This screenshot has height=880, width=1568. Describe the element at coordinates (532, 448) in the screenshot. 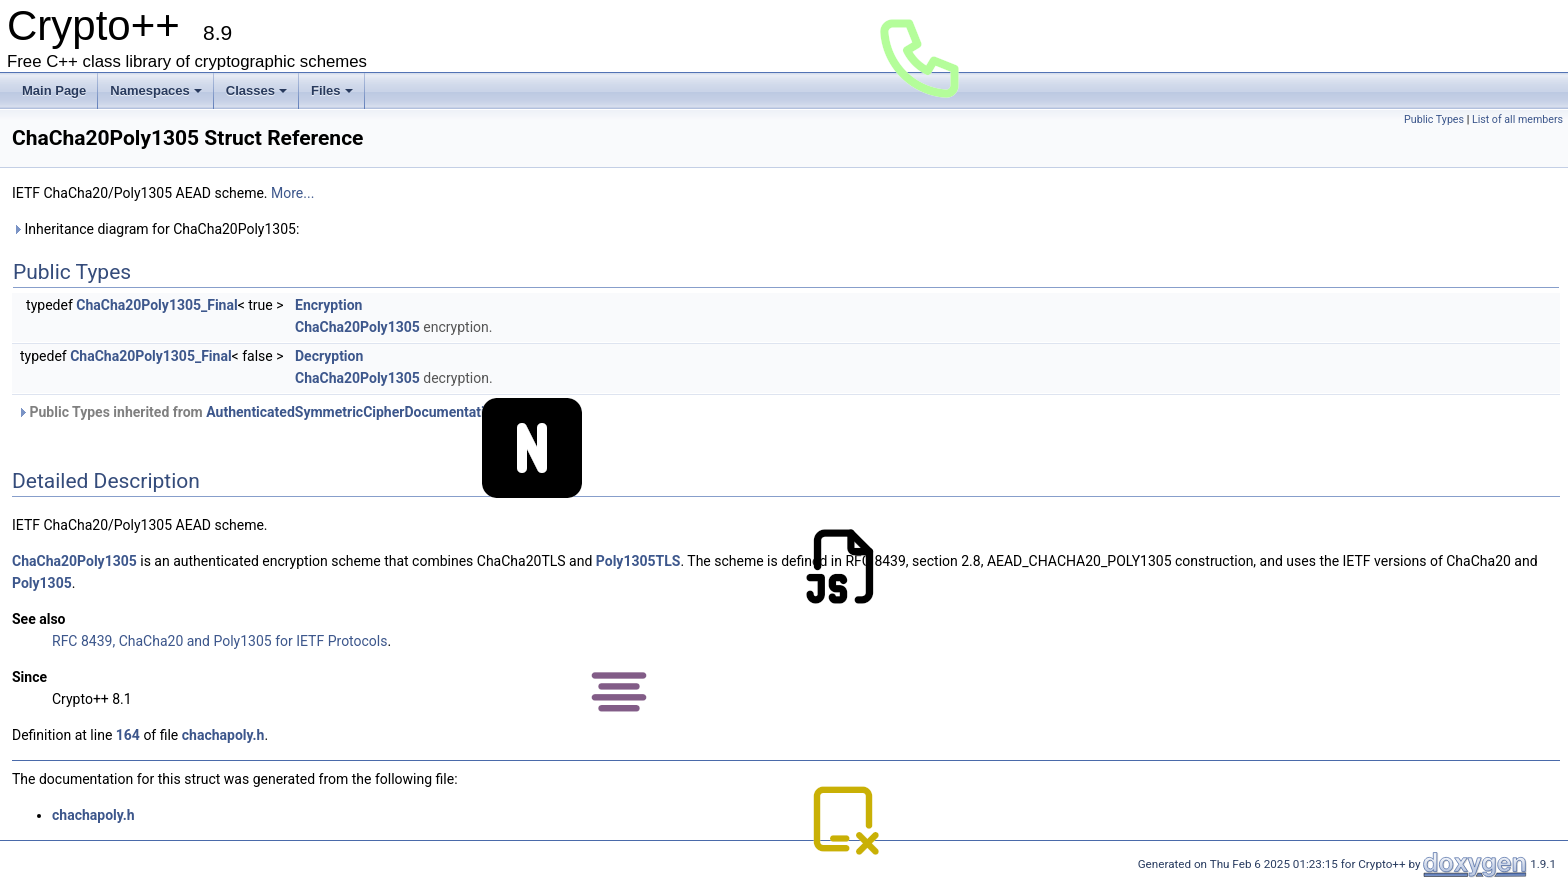

I see `indicates an item starting with the letter N` at that location.